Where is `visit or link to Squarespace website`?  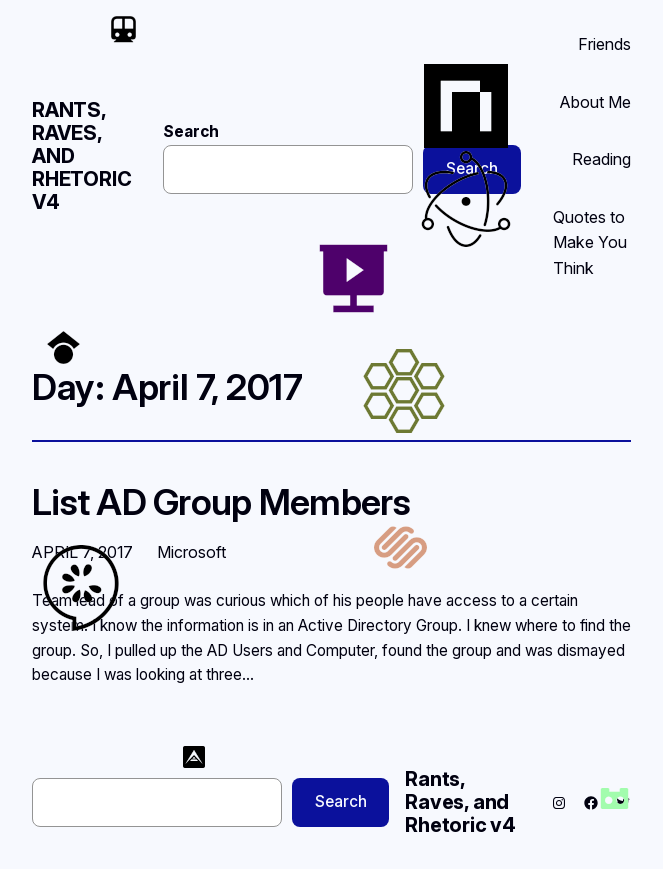 visit or link to Squarespace website is located at coordinates (400, 547).